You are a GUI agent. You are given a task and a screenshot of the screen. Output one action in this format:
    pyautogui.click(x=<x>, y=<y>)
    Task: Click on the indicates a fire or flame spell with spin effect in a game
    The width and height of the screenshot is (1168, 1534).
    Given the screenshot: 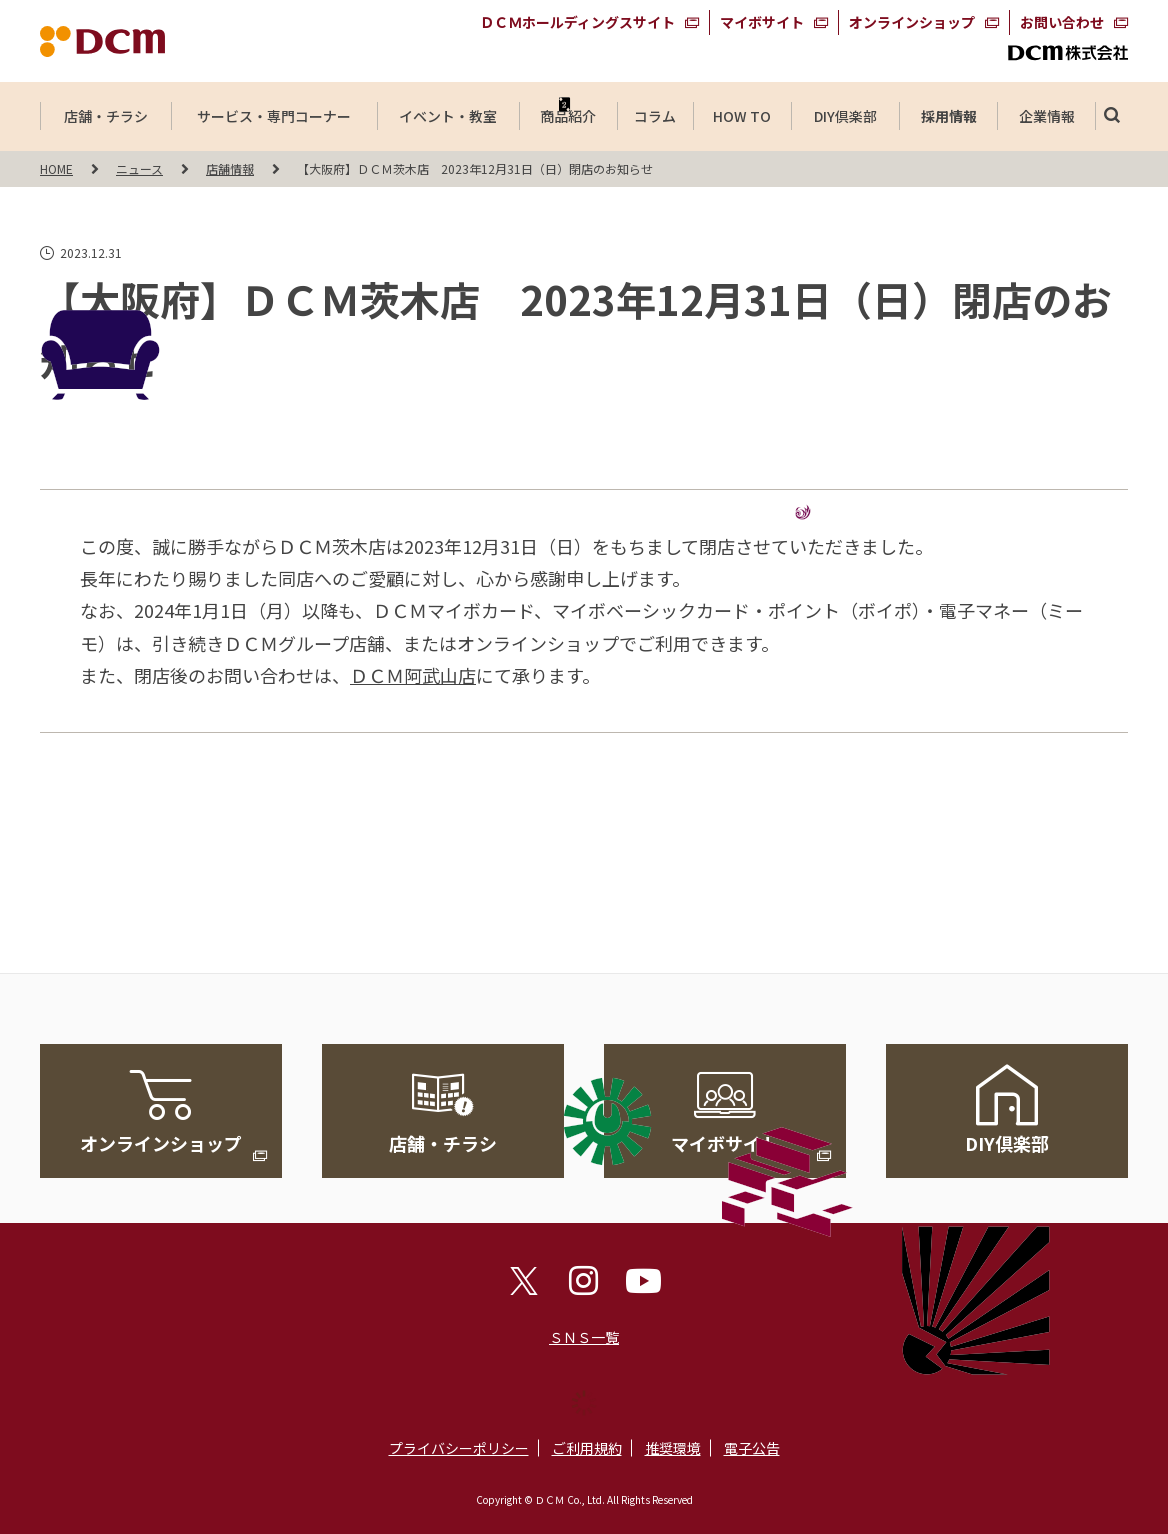 What is the action you would take?
    pyautogui.click(x=803, y=512)
    